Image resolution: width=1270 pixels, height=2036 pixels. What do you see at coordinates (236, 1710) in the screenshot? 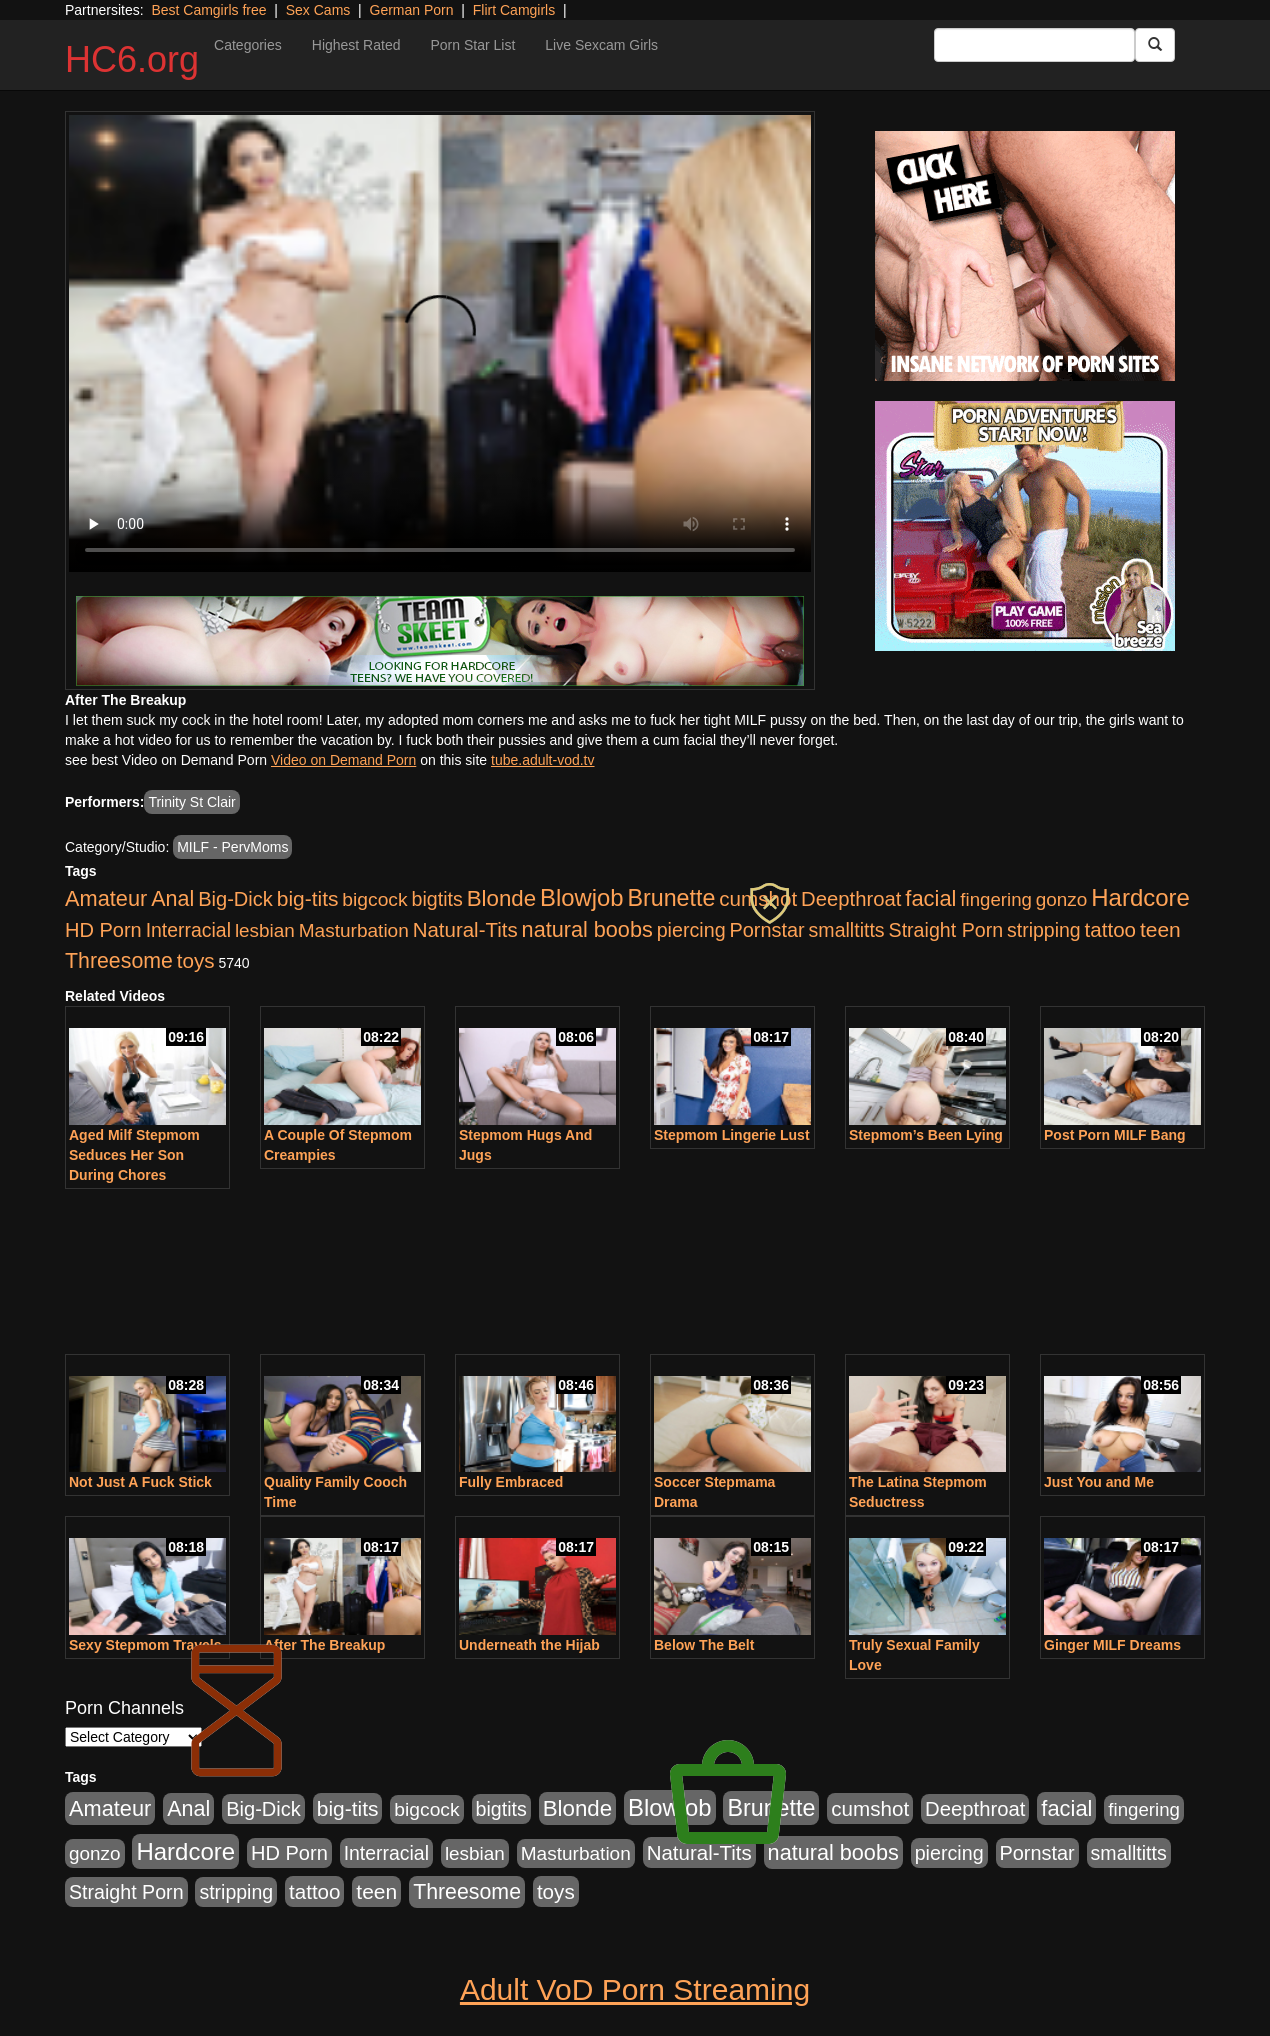
I see `indicates a timer or countdown in progress` at bounding box center [236, 1710].